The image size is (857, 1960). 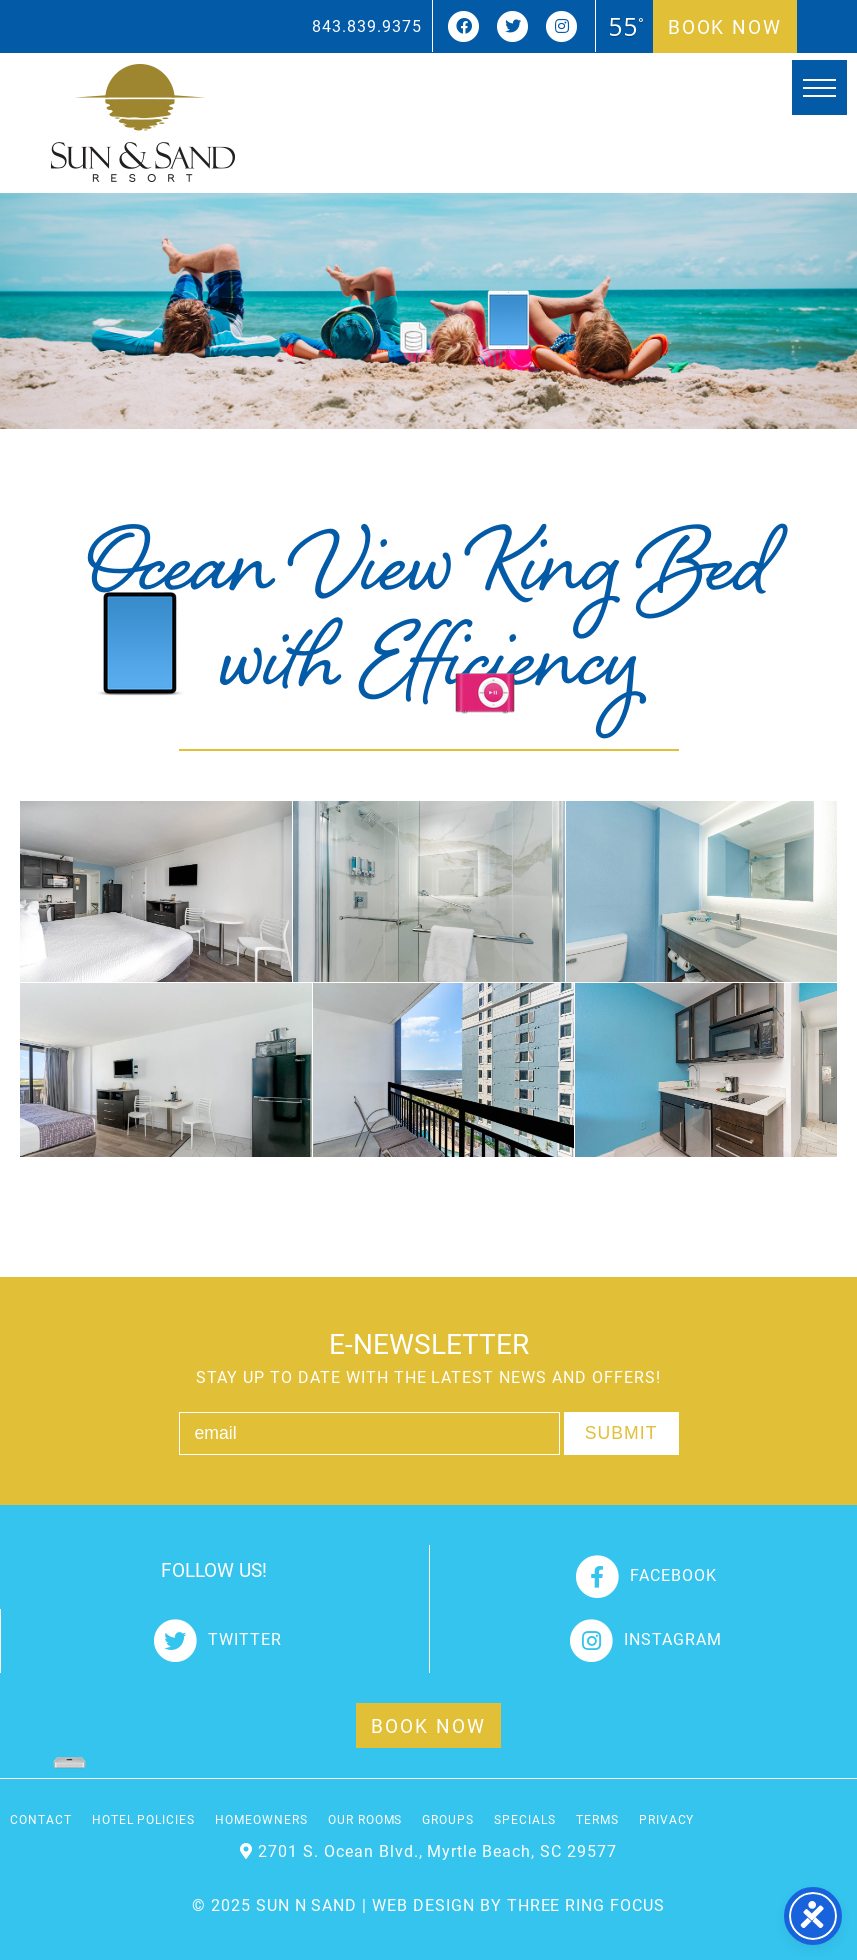 I want to click on pink iPod shuffle device icon, so click(x=485, y=682).